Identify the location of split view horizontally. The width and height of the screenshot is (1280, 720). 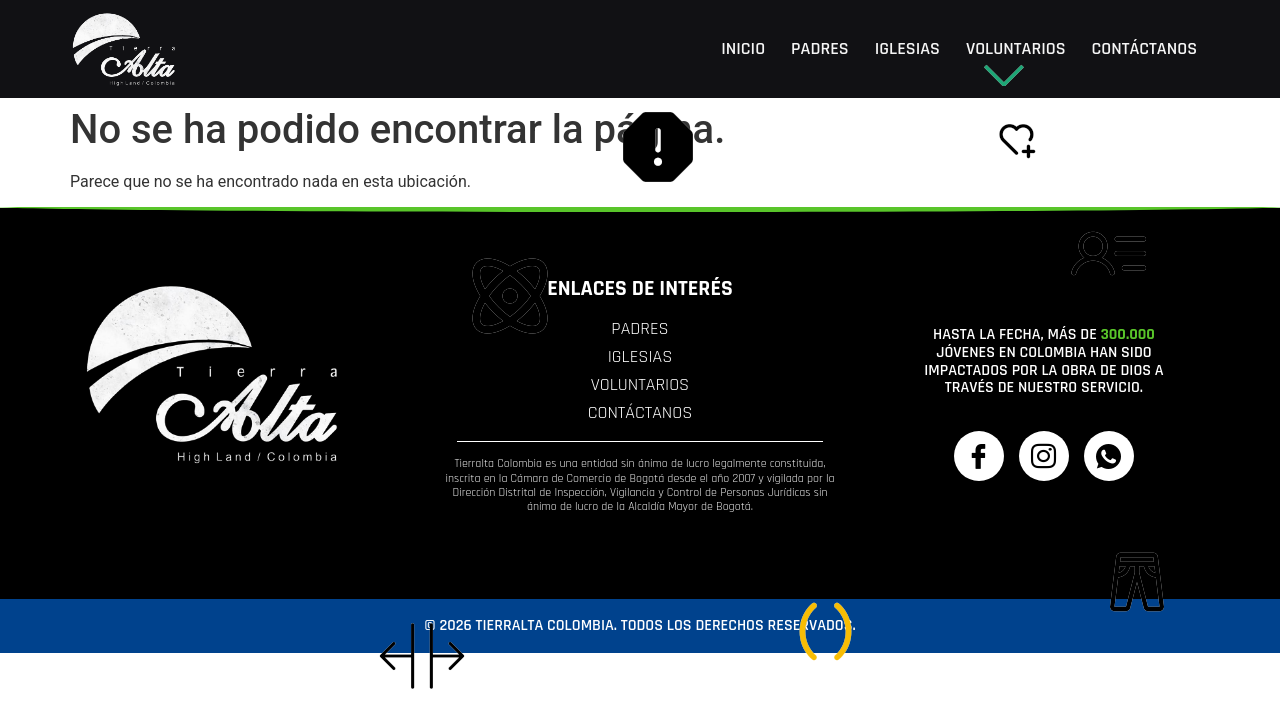
(422, 656).